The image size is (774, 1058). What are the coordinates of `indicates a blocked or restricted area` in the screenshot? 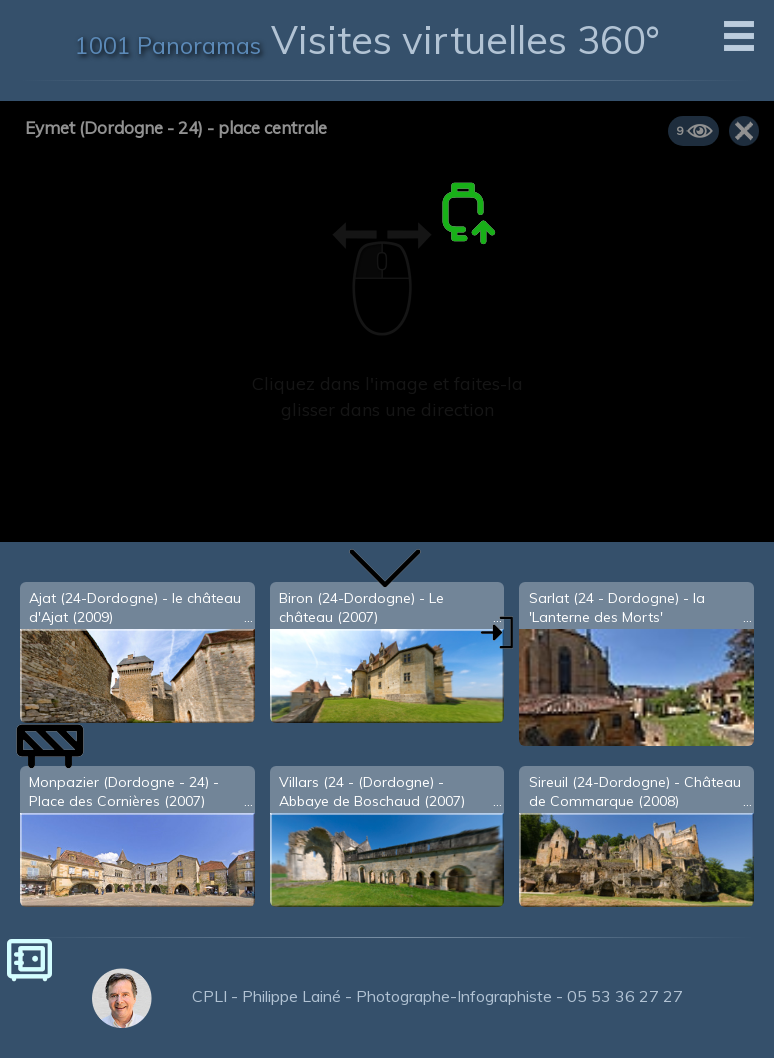 It's located at (50, 744).